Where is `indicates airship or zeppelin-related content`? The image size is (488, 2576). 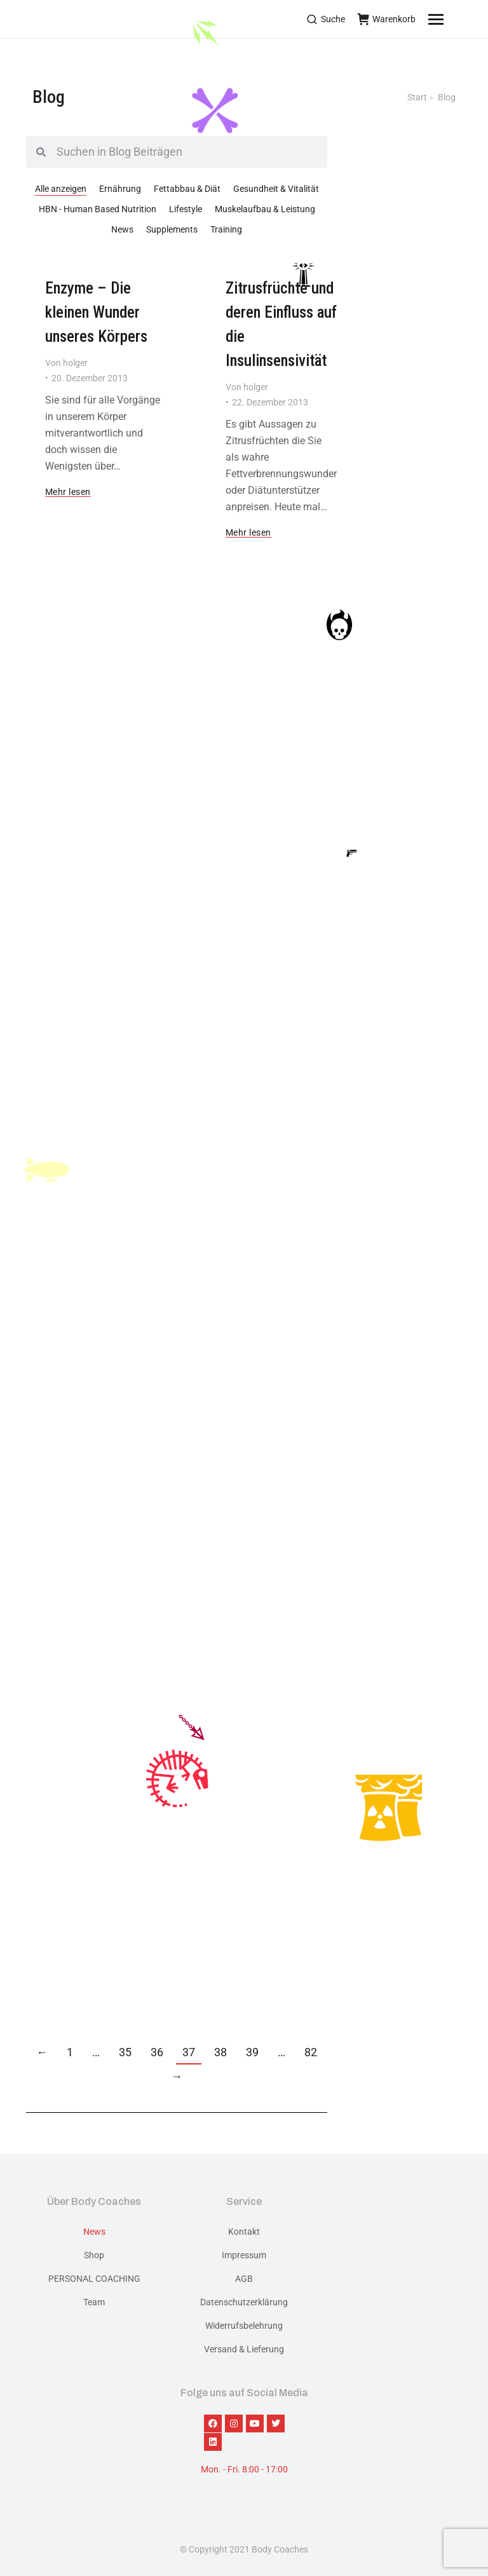
indicates airship or zeppelin-related content is located at coordinates (46, 1170).